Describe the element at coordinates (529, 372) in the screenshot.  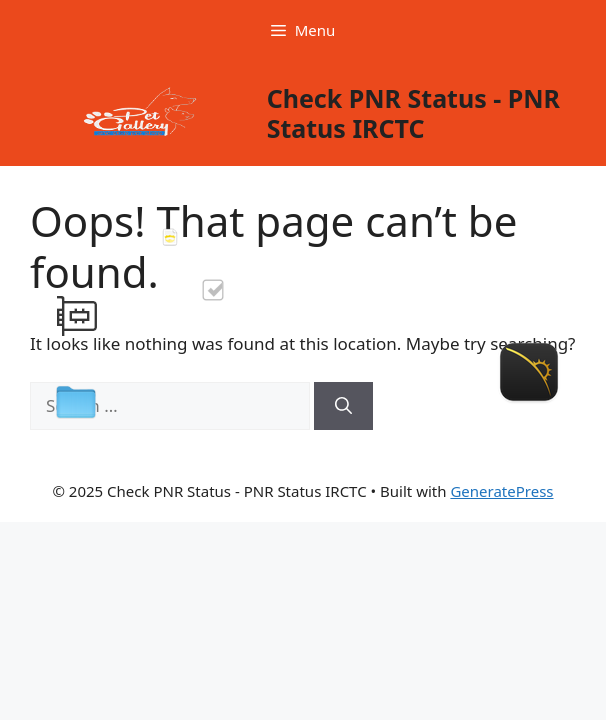
I see `launch the starbound game` at that location.